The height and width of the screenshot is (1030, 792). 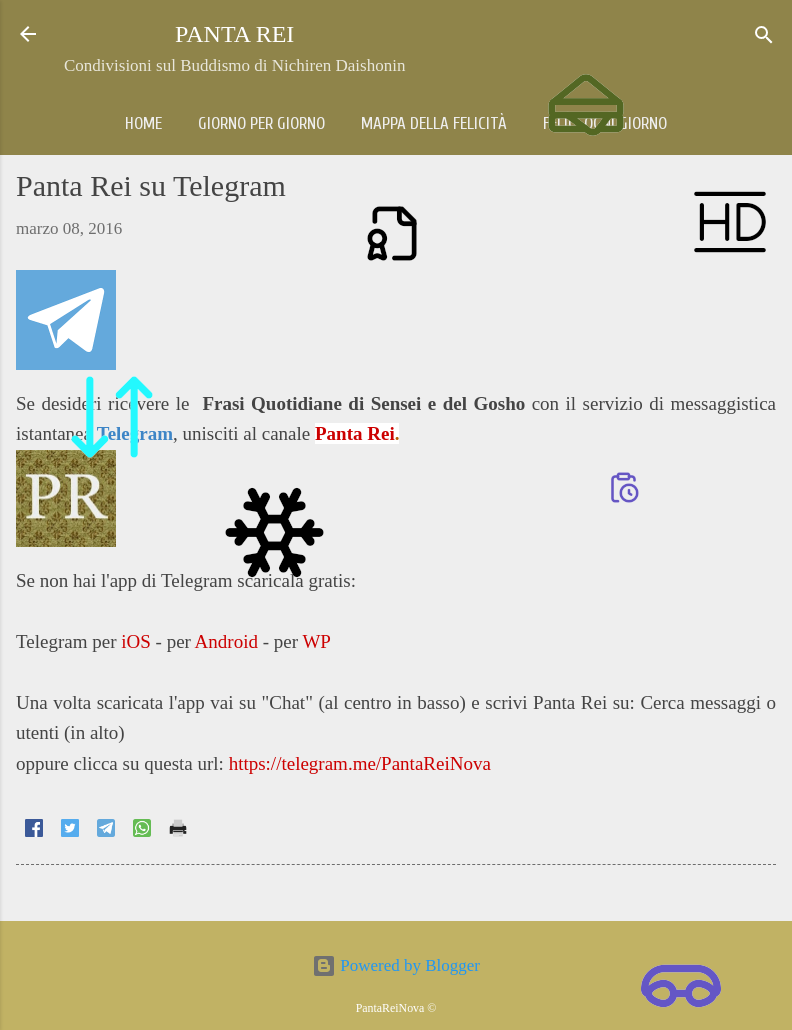 What do you see at coordinates (586, 105) in the screenshot?
I see `access food or restaurant options` at bounding box center [586, 105].